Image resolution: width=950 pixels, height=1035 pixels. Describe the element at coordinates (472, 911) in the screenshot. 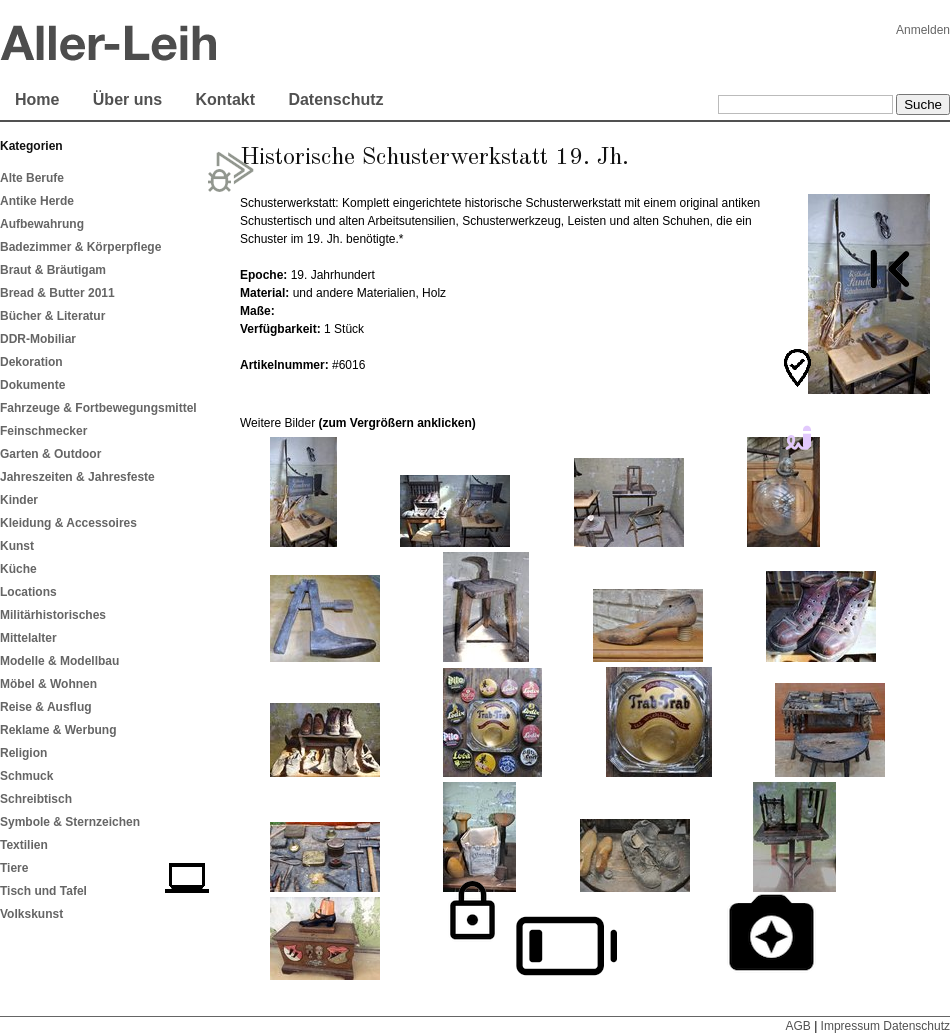

I see `lock or secure this item` at that location.